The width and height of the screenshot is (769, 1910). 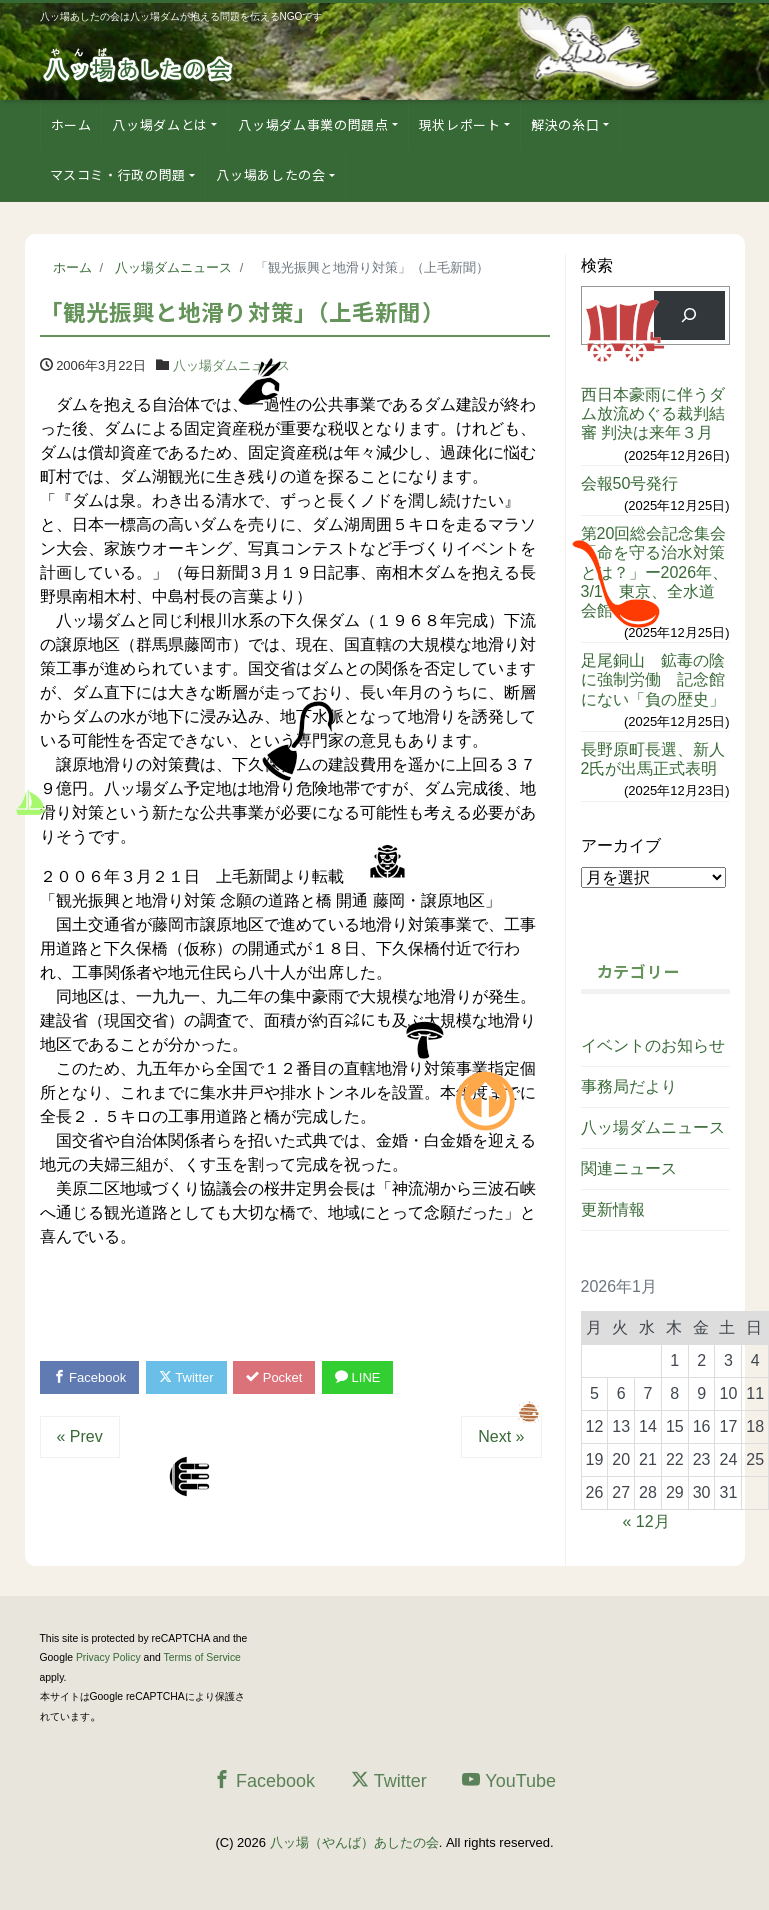 What do you see at coordinates (189, 1476) in the screenshot?
I see `grab or drag interaction gesture` at bounding box center [189, 1476].